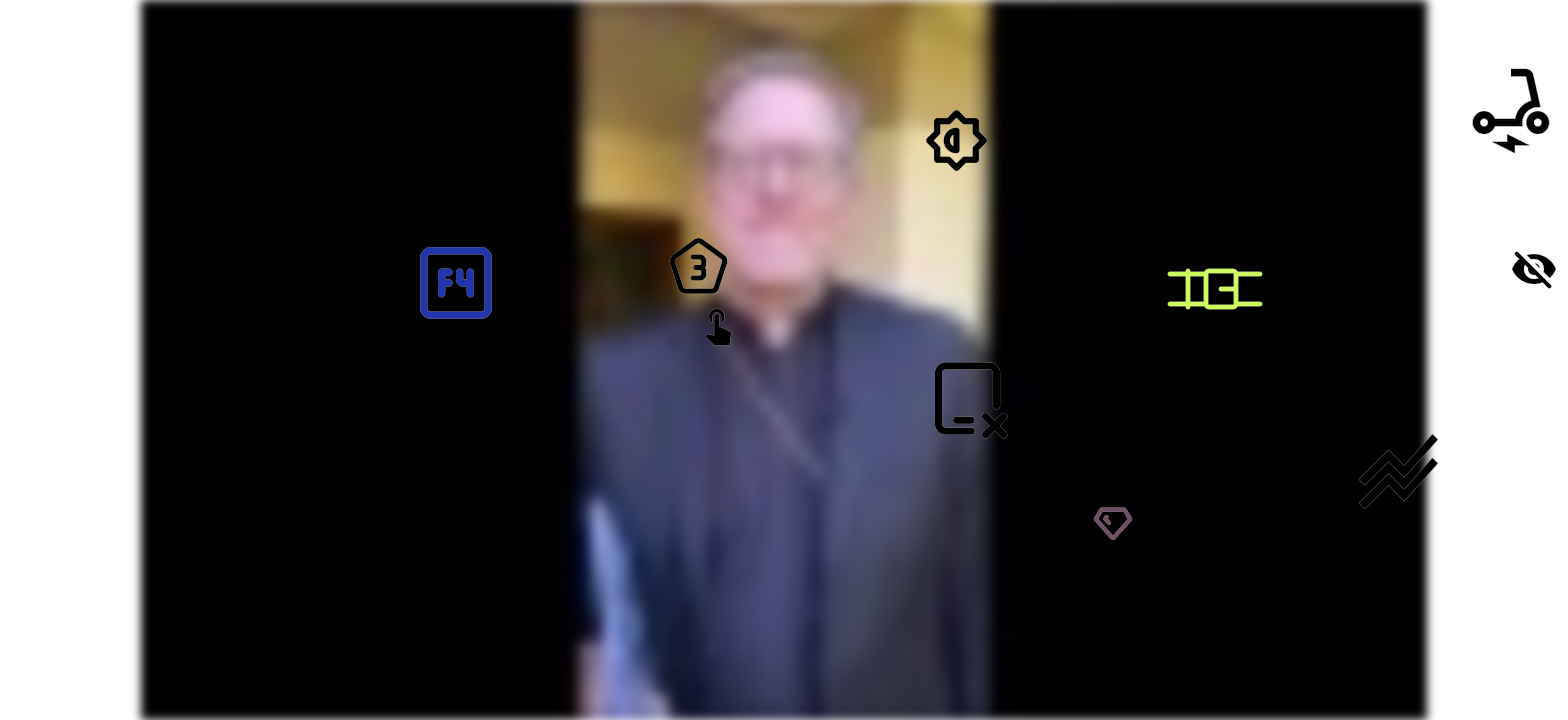 The image size is (1568, 720). Describe the element at coordinates (967, 398) in the screenshot. I see `disconnect or remove iPad device` at that location.